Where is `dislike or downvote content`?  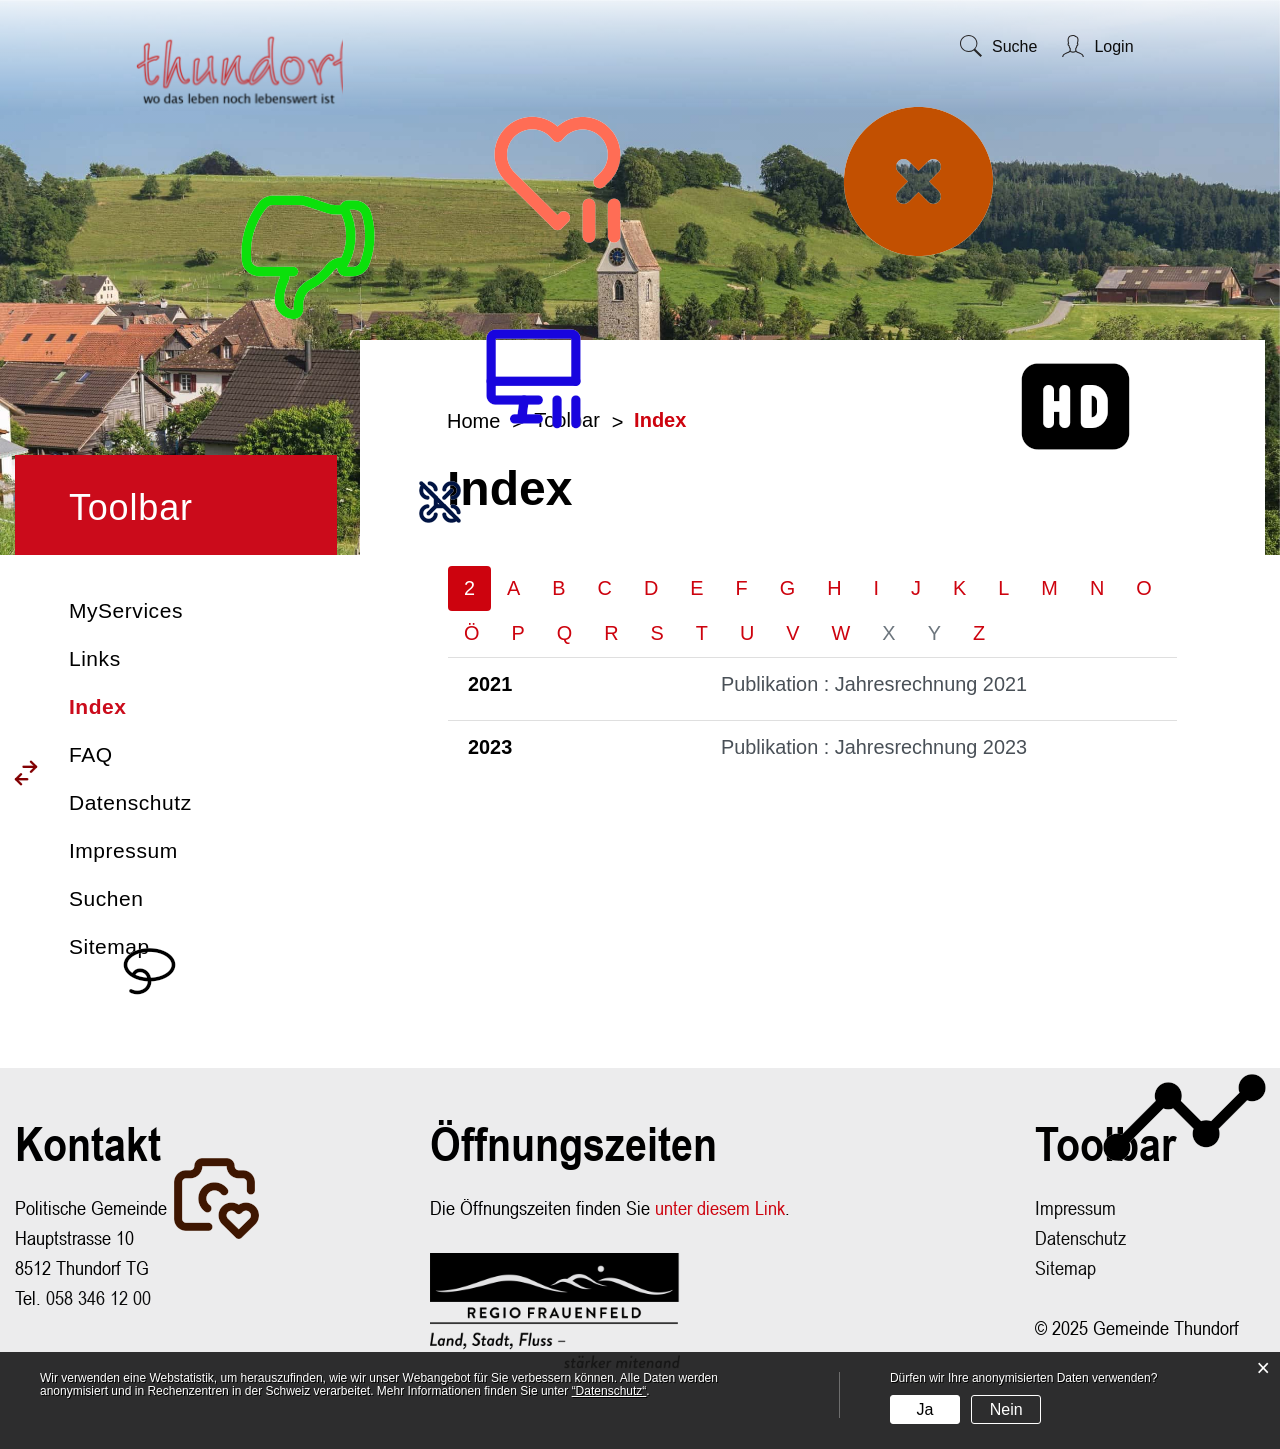 dislike or downvote content is located at coordinates (308, 251).